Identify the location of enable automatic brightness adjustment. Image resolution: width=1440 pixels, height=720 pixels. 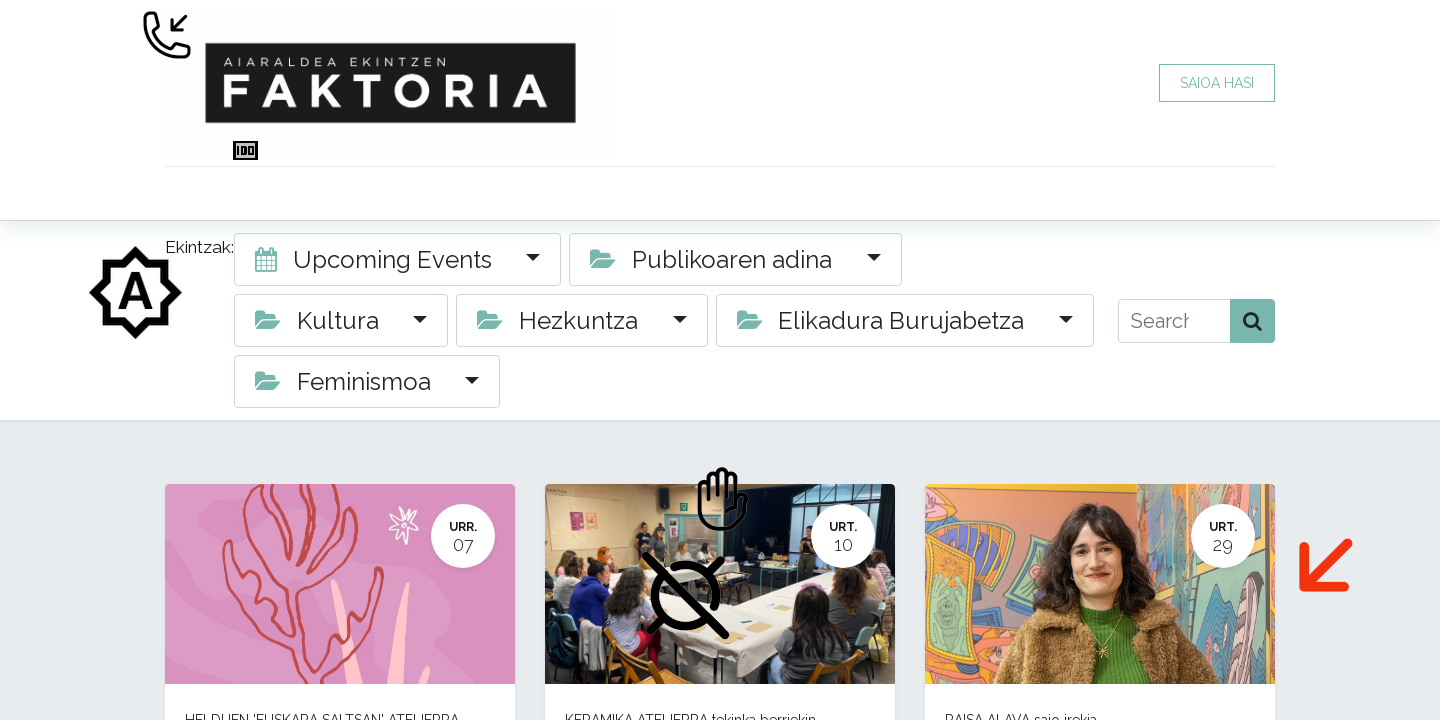
(135, 292).